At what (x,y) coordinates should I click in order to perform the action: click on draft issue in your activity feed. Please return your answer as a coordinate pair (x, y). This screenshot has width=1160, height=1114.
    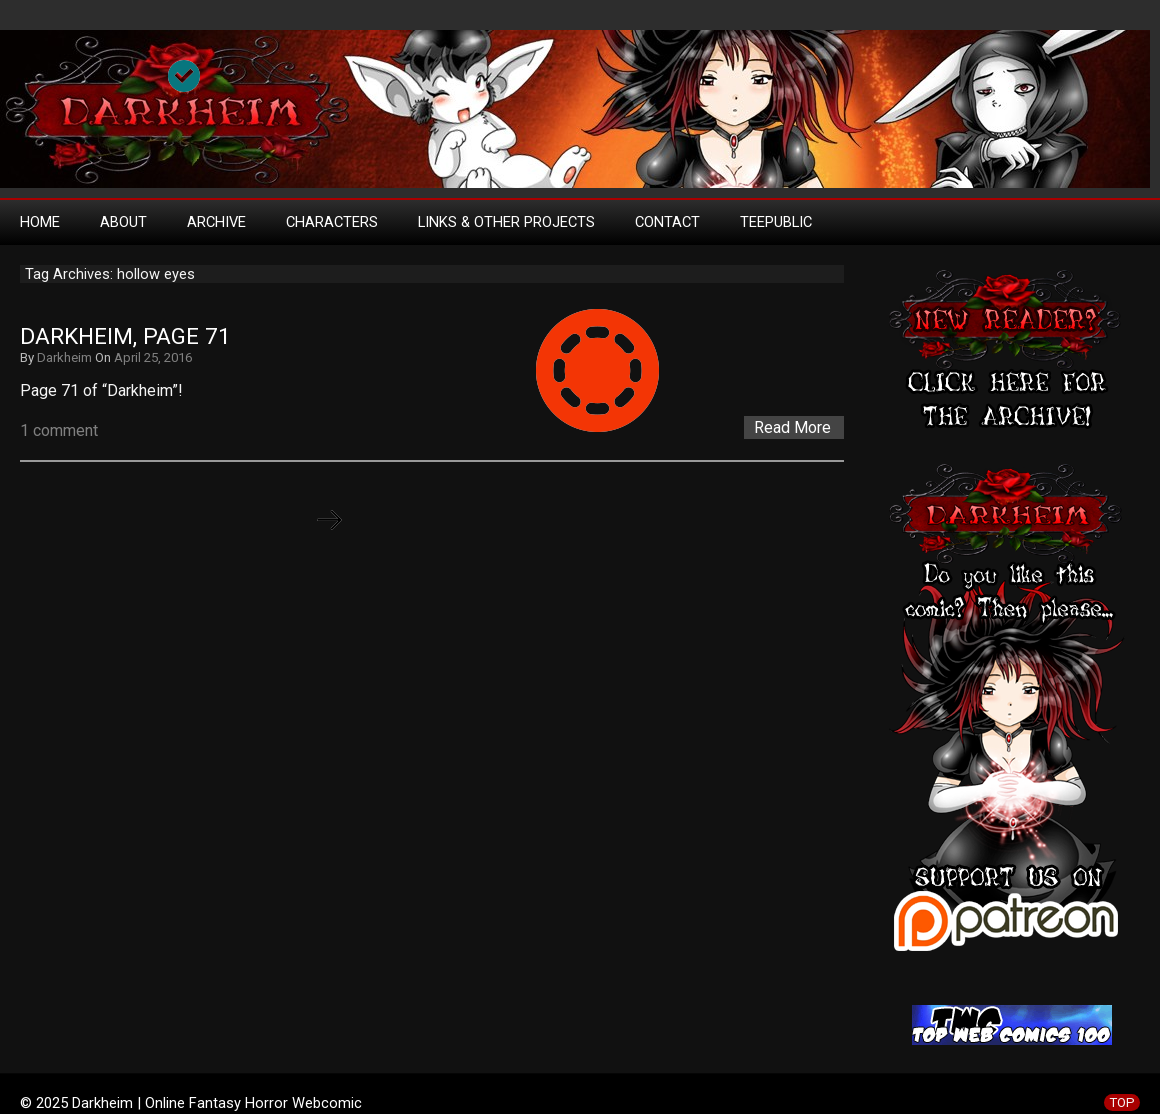
    Looking at the image, I should click on (597, 370).